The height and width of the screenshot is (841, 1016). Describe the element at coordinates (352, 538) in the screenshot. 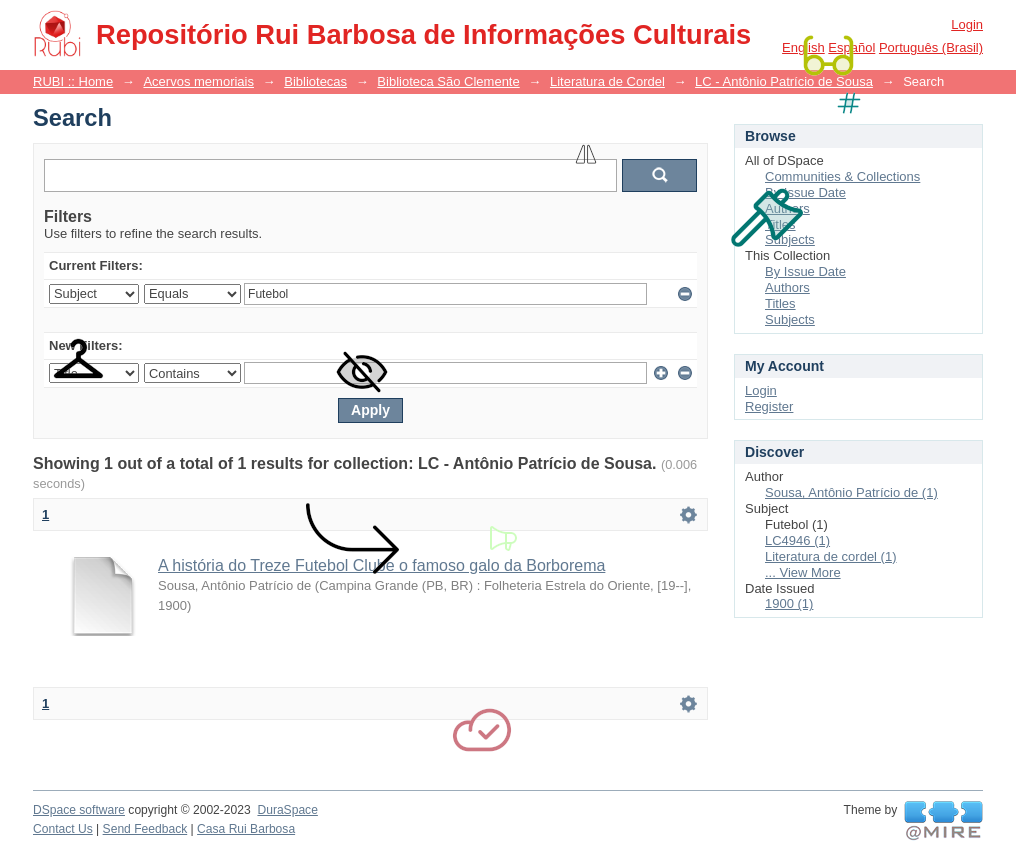

I see `reply to a message` at that location.